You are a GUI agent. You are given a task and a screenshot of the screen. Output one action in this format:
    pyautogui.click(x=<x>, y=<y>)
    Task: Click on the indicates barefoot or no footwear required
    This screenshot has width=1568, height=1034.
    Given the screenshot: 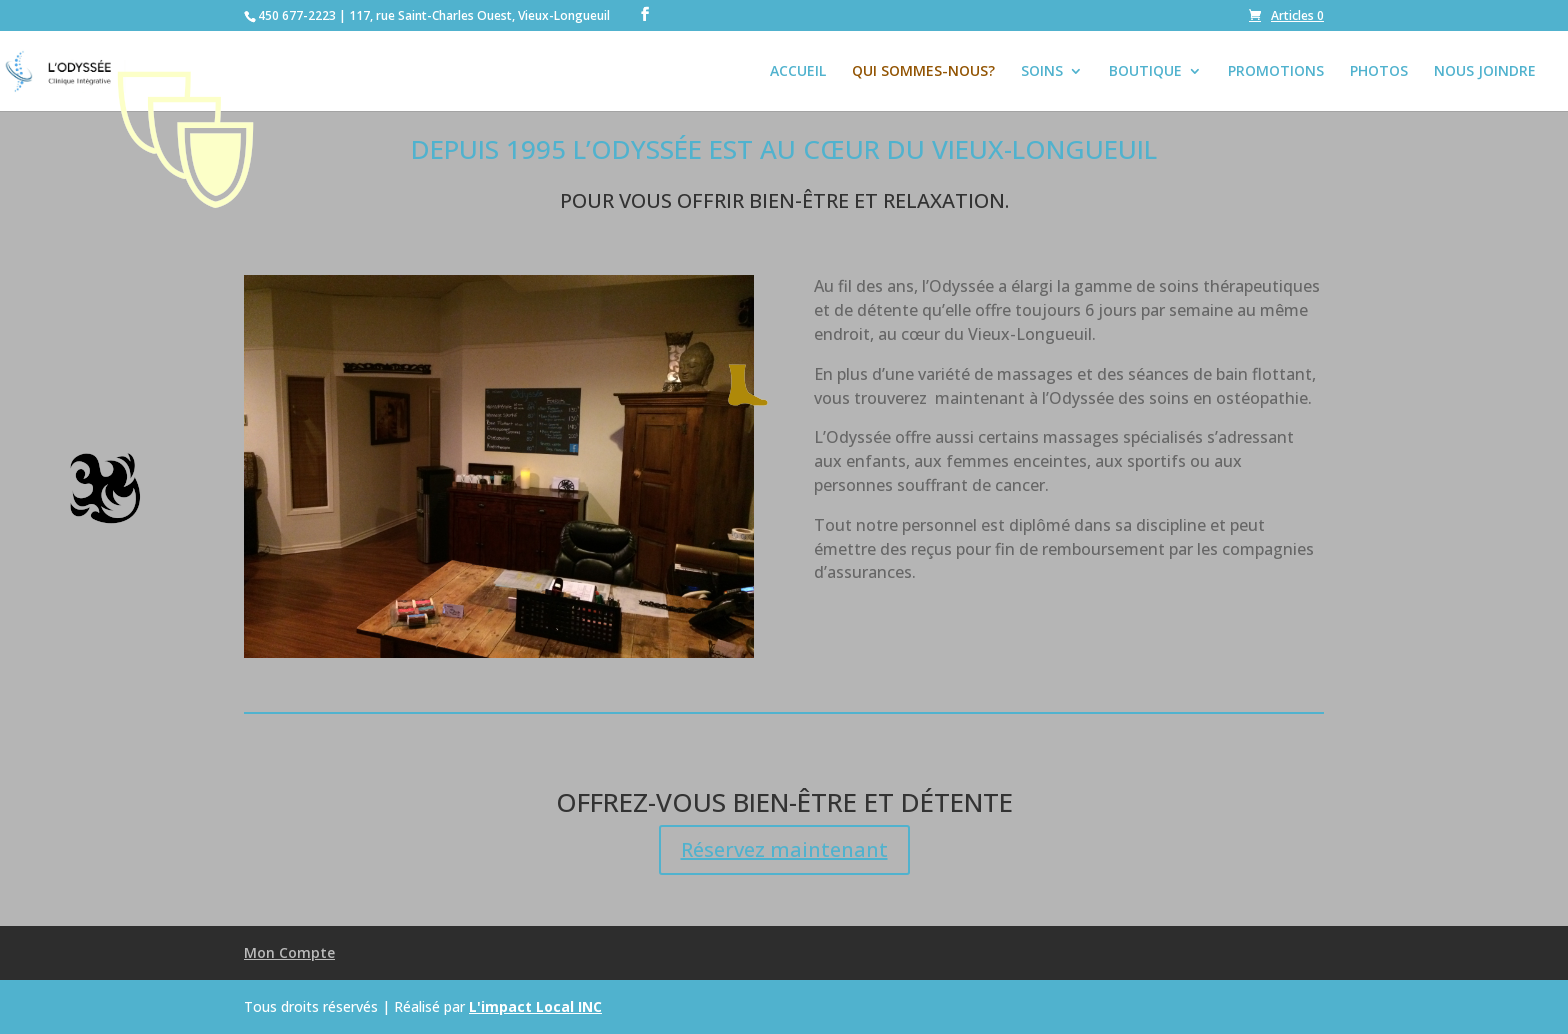 What is the action you would take?
    pyautogui.click(x=747, y=385)
    